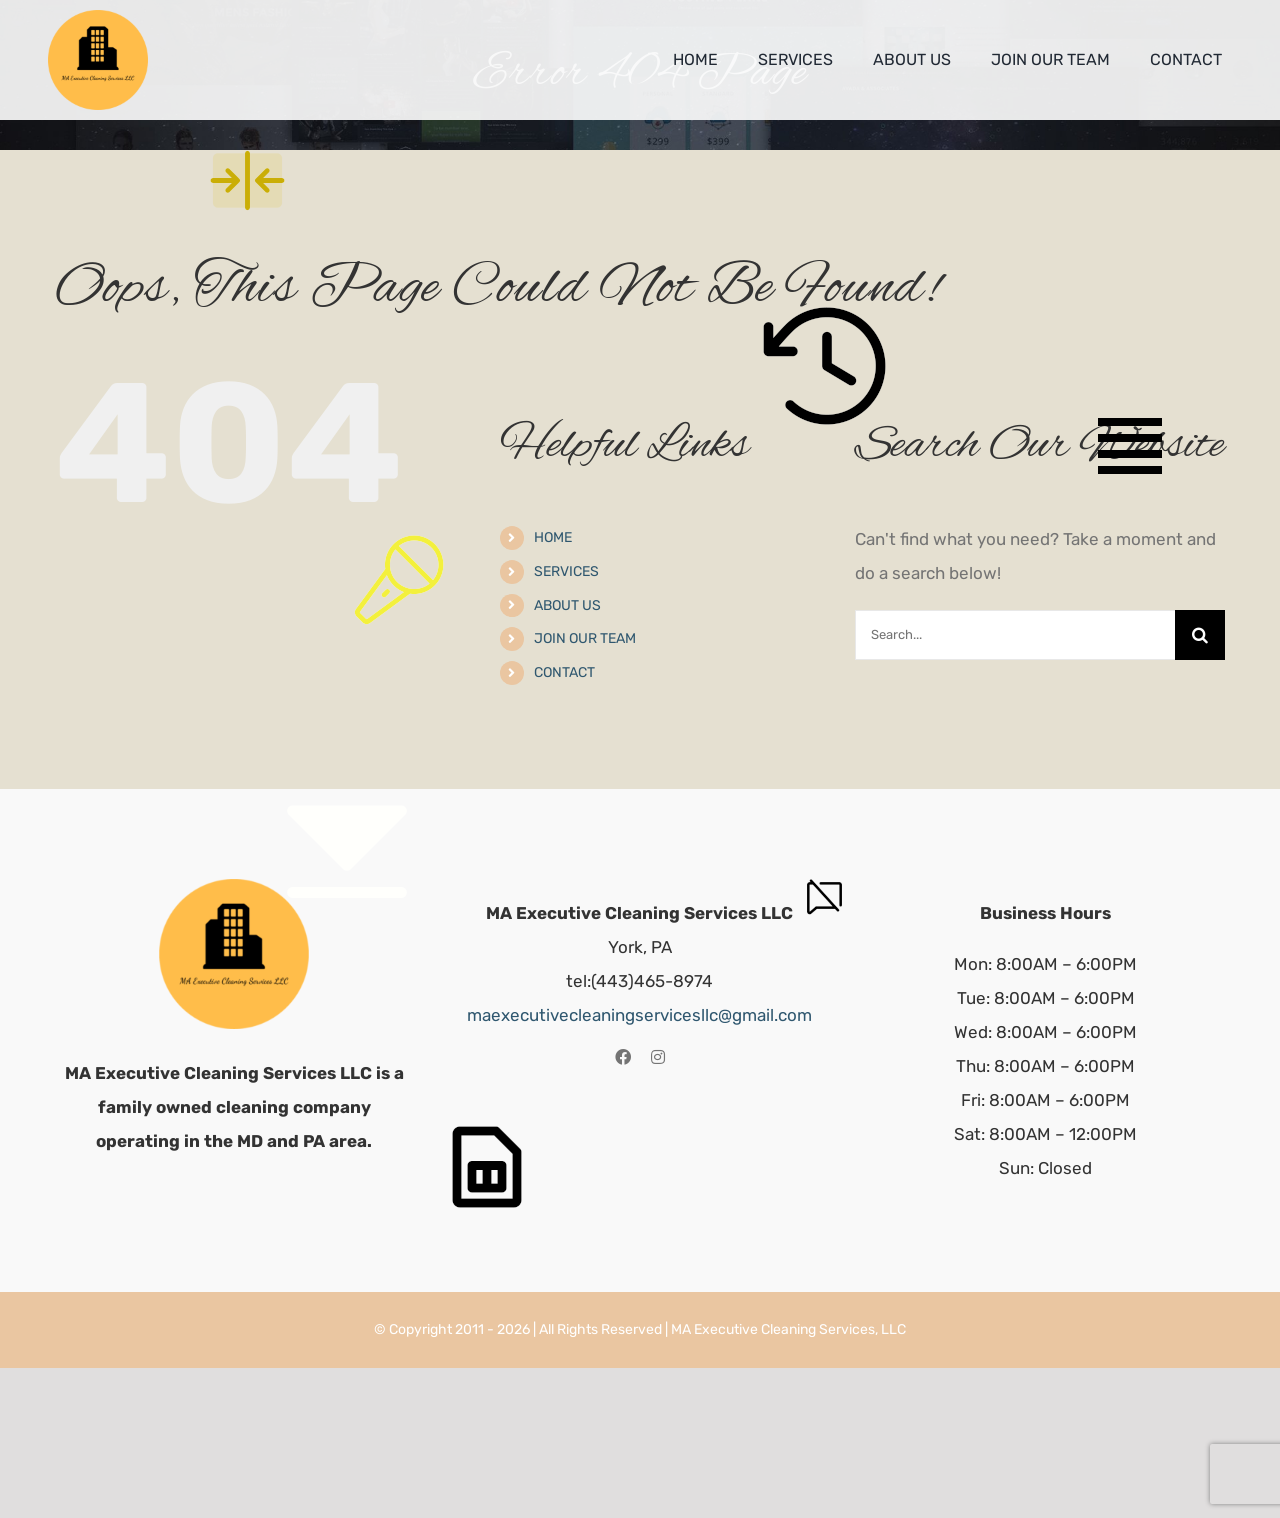 The image size is (1280, 1518). What do you see at coordinates (247, 180) in the screenshot?
I see `collapse or minimize a panel horizontally` at bounding box center [247, 180].